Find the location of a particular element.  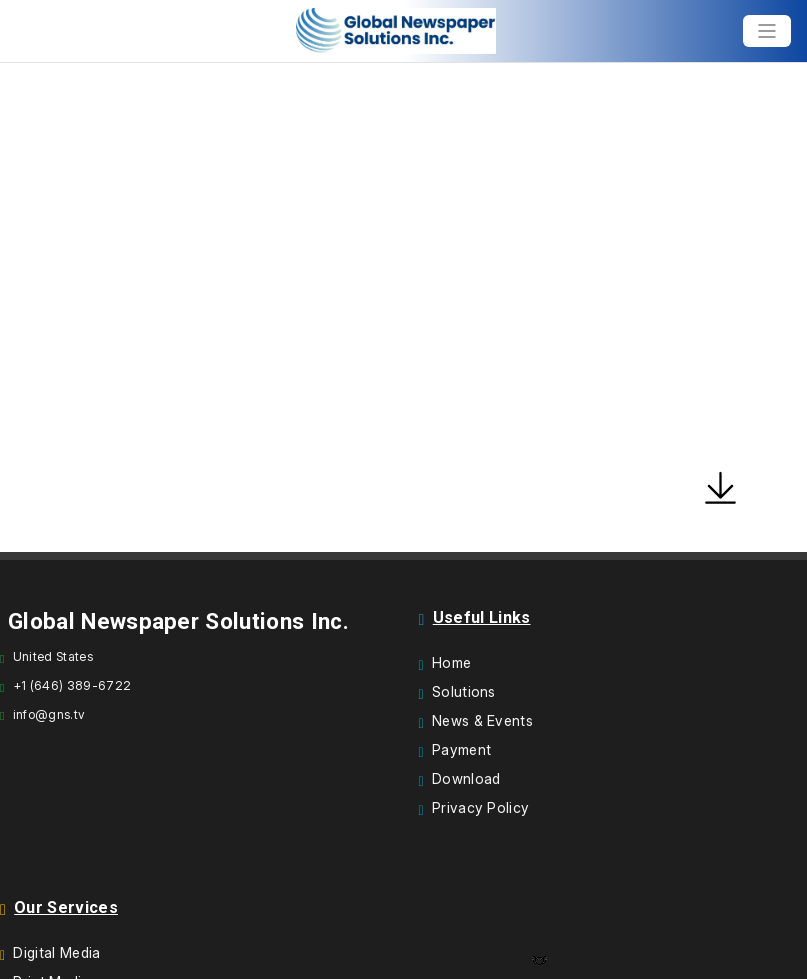

download a file is located at coordinates (720, 488).